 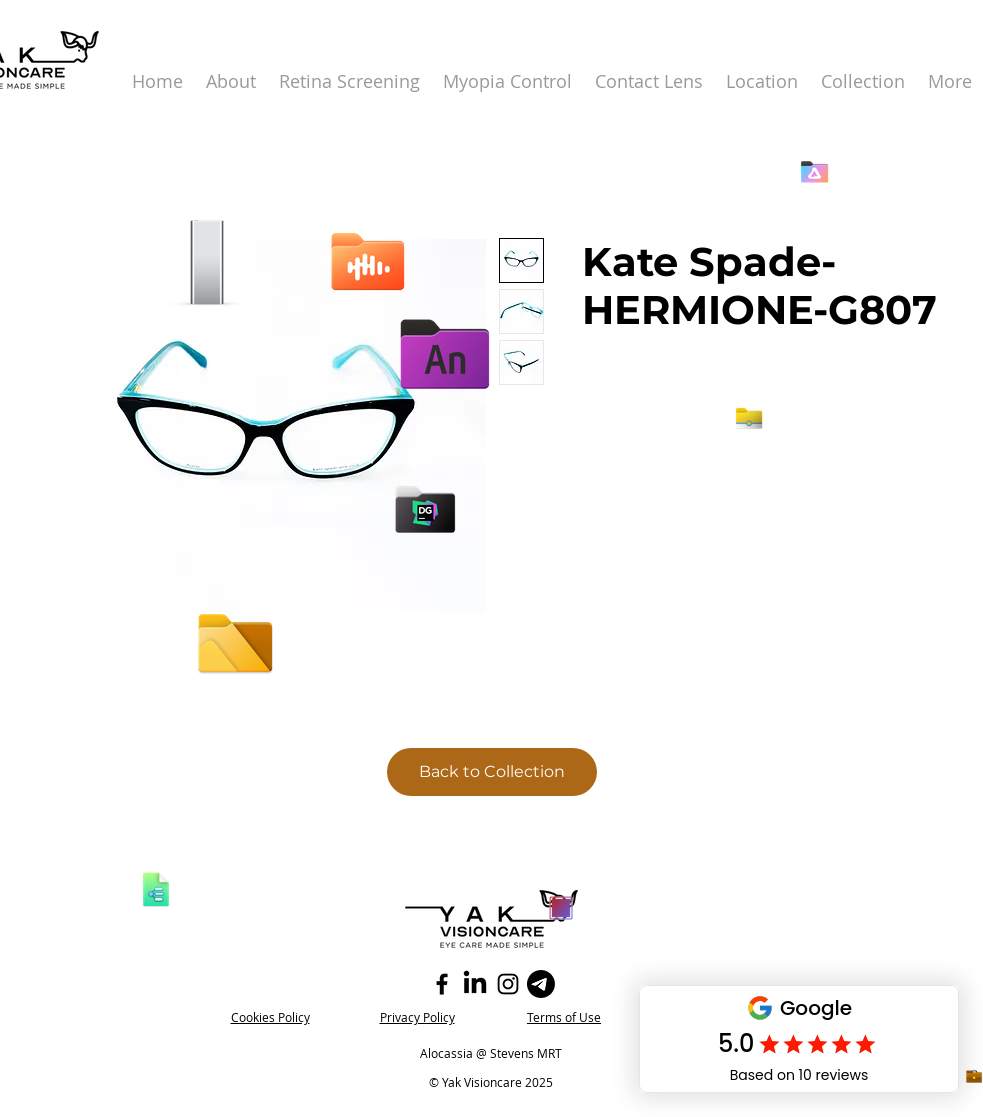 I want to click on open JetBrains DataGrip project folder, so click(x=425, y=511).